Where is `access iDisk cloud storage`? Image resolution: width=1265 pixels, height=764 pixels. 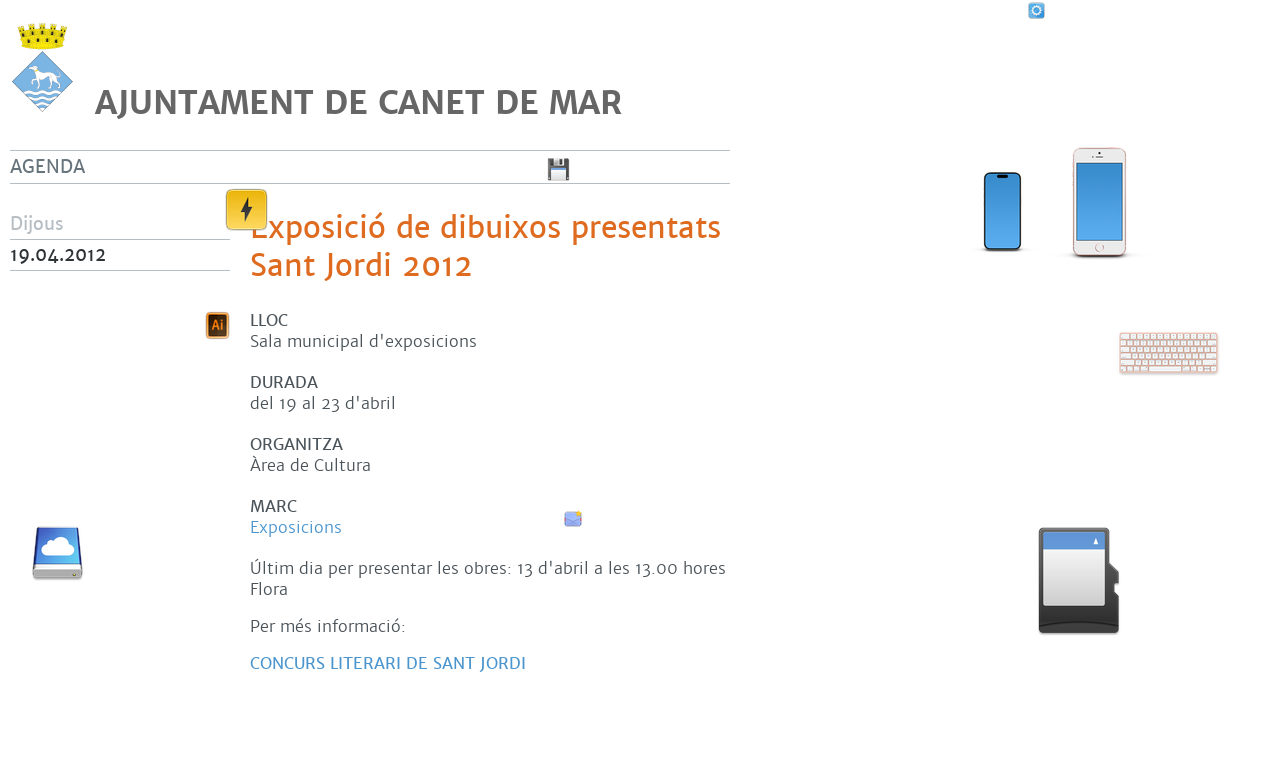 access iDisk cloud storage is located at coordinates (57, 553).